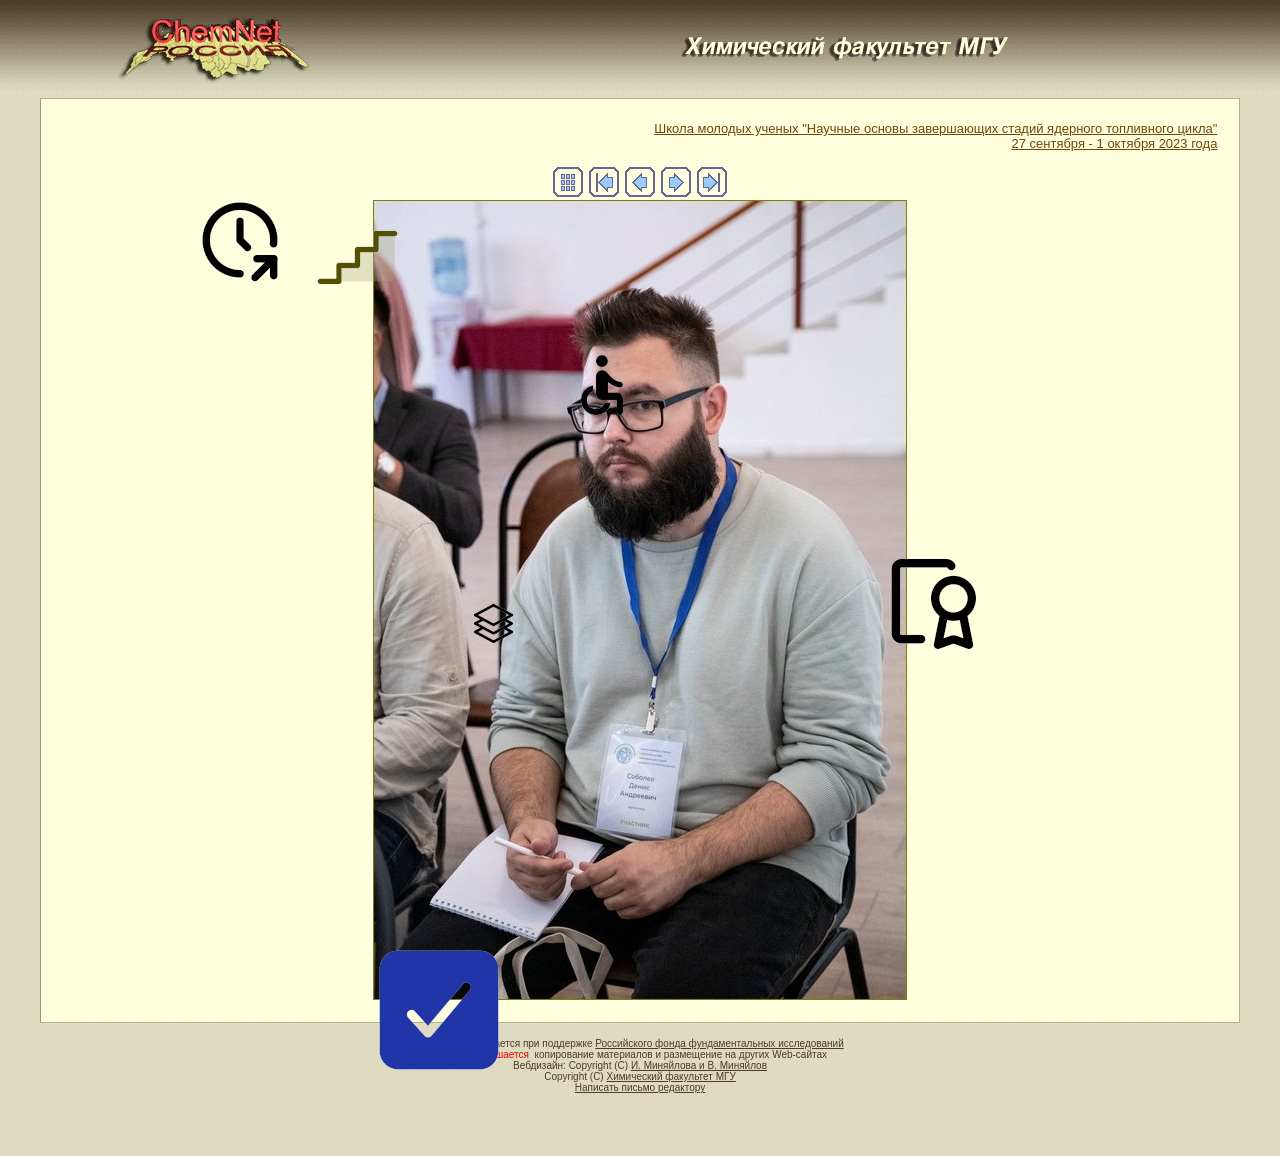 This screenshot has width=1280, height=1156. I want to click on select or confirm an option, so click(439, 1010).